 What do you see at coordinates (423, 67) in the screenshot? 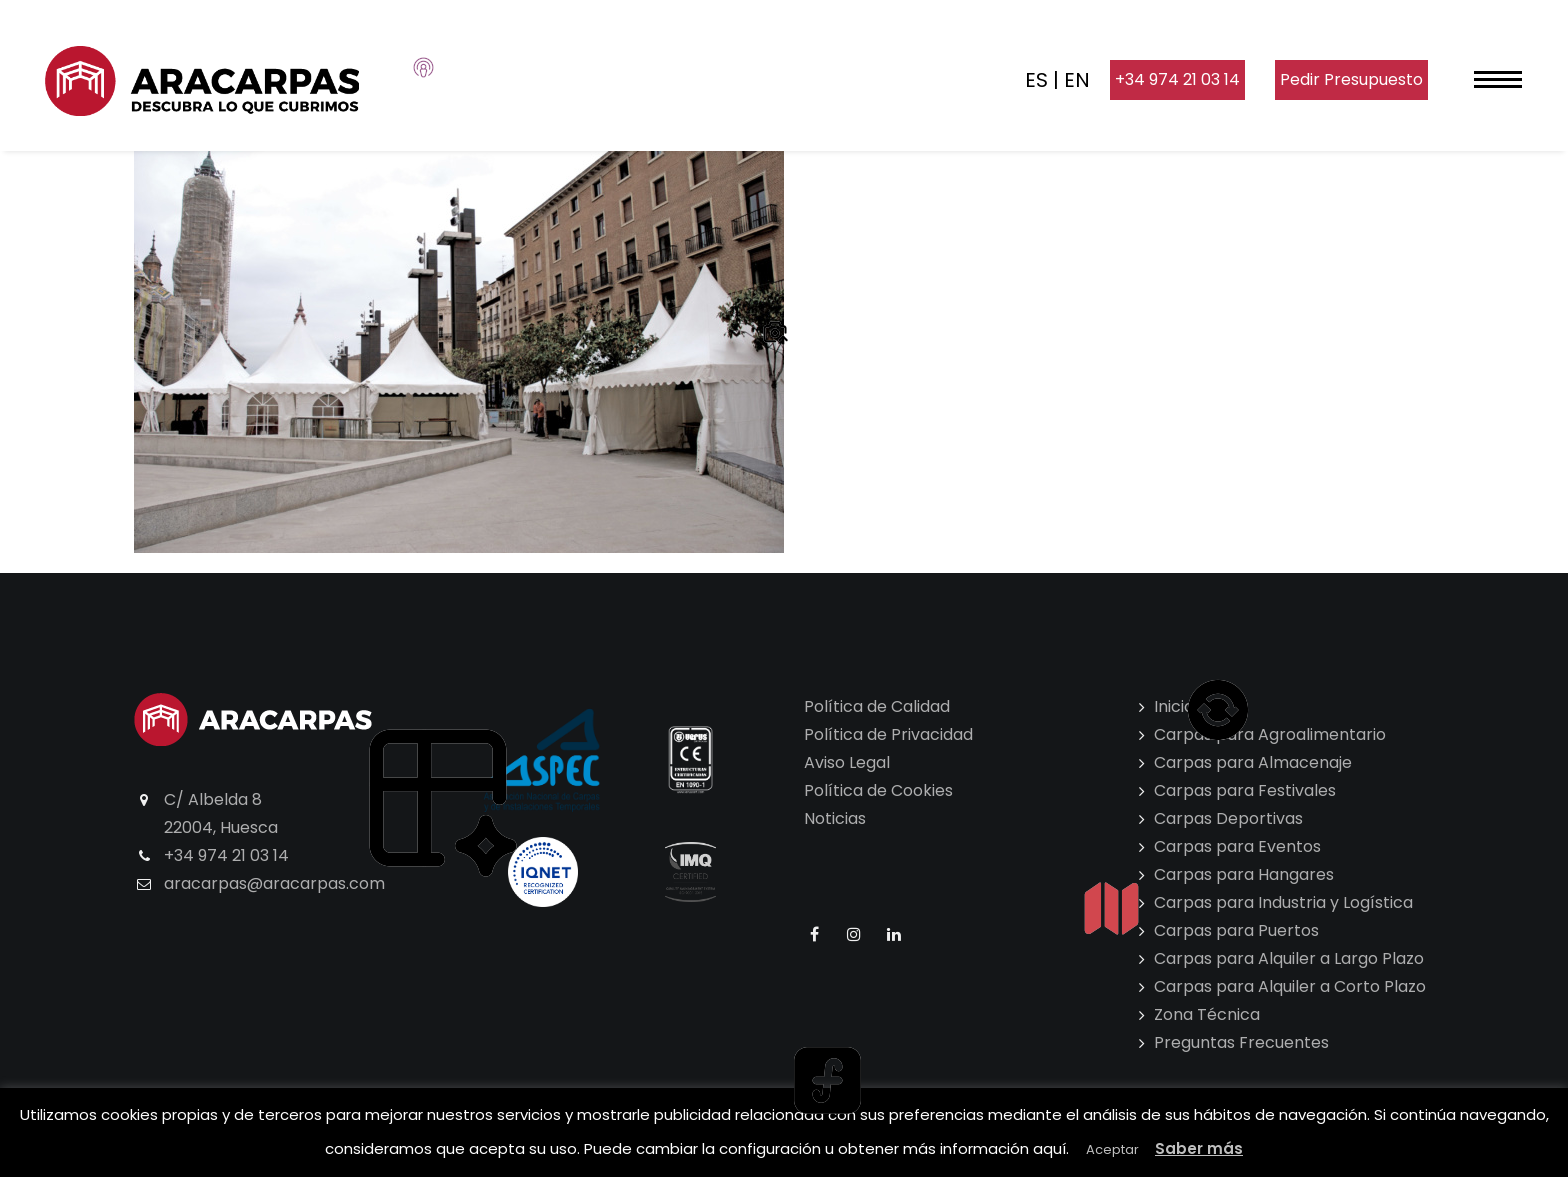
I see `open apple podcasts` at bounding box center [423, 67].